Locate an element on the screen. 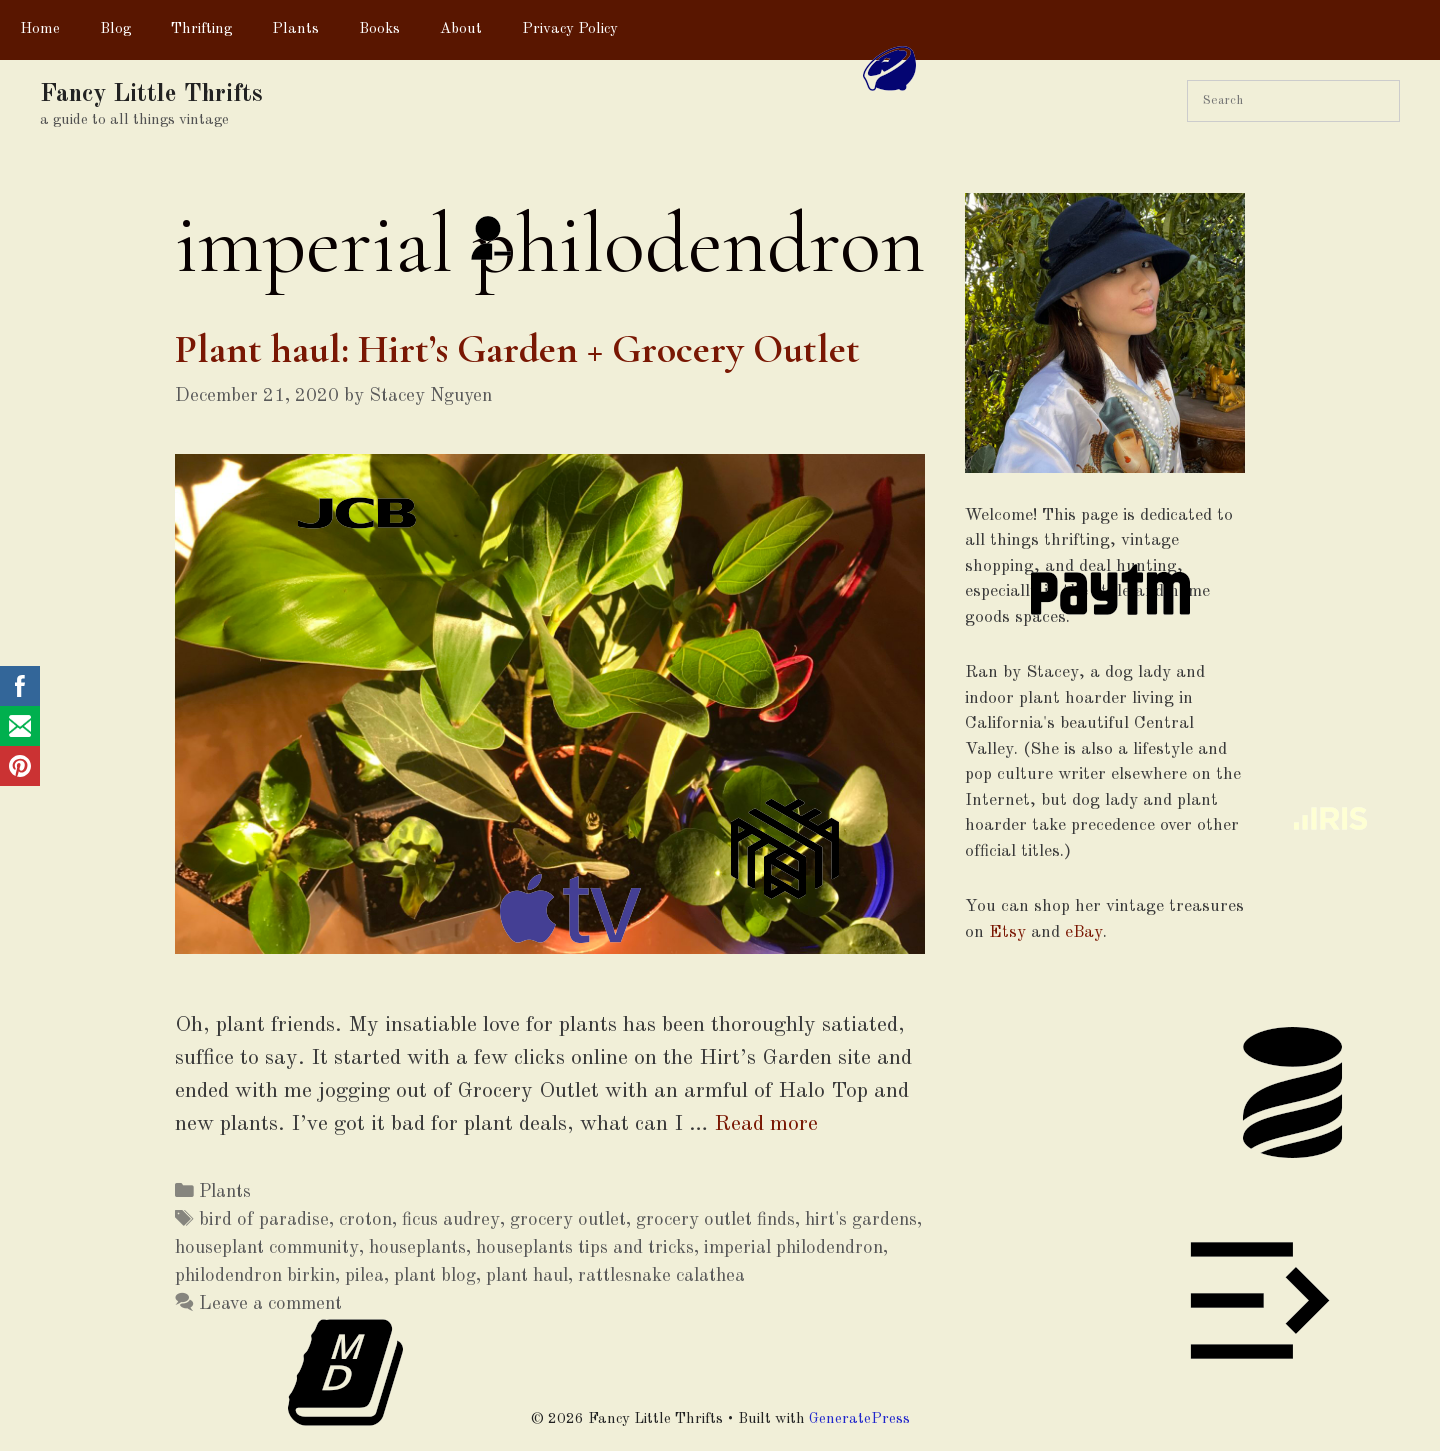 Image resolution: width=1440 pixels, height=1451 pixels. open the Fresh framework website or documentation is located at coordinates (889, 68).